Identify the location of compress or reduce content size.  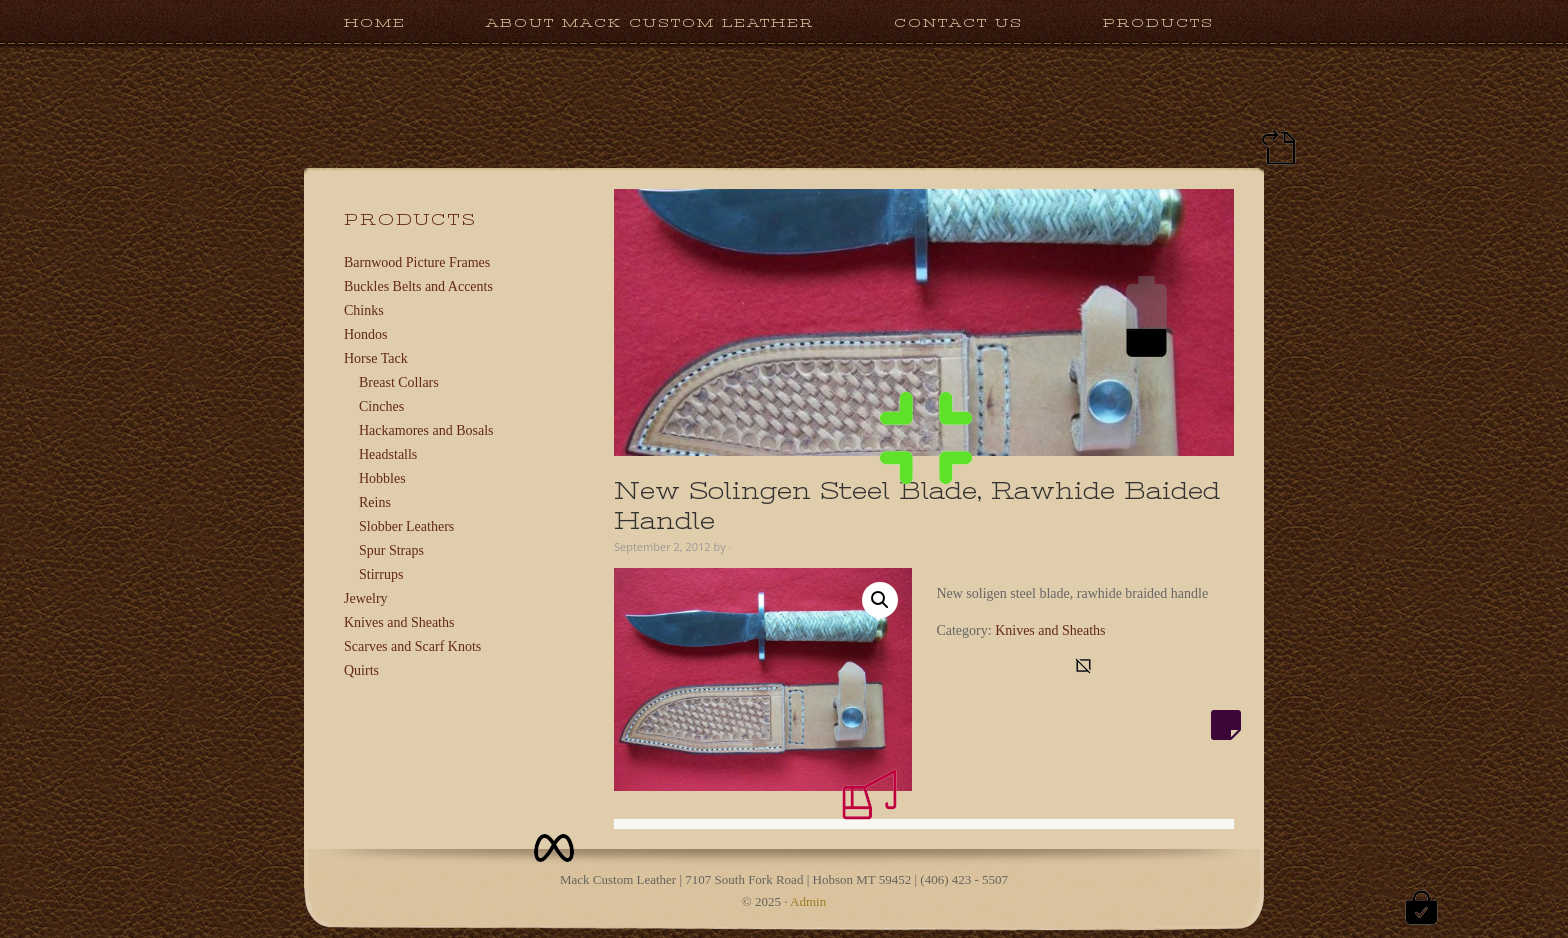
(926, 438).